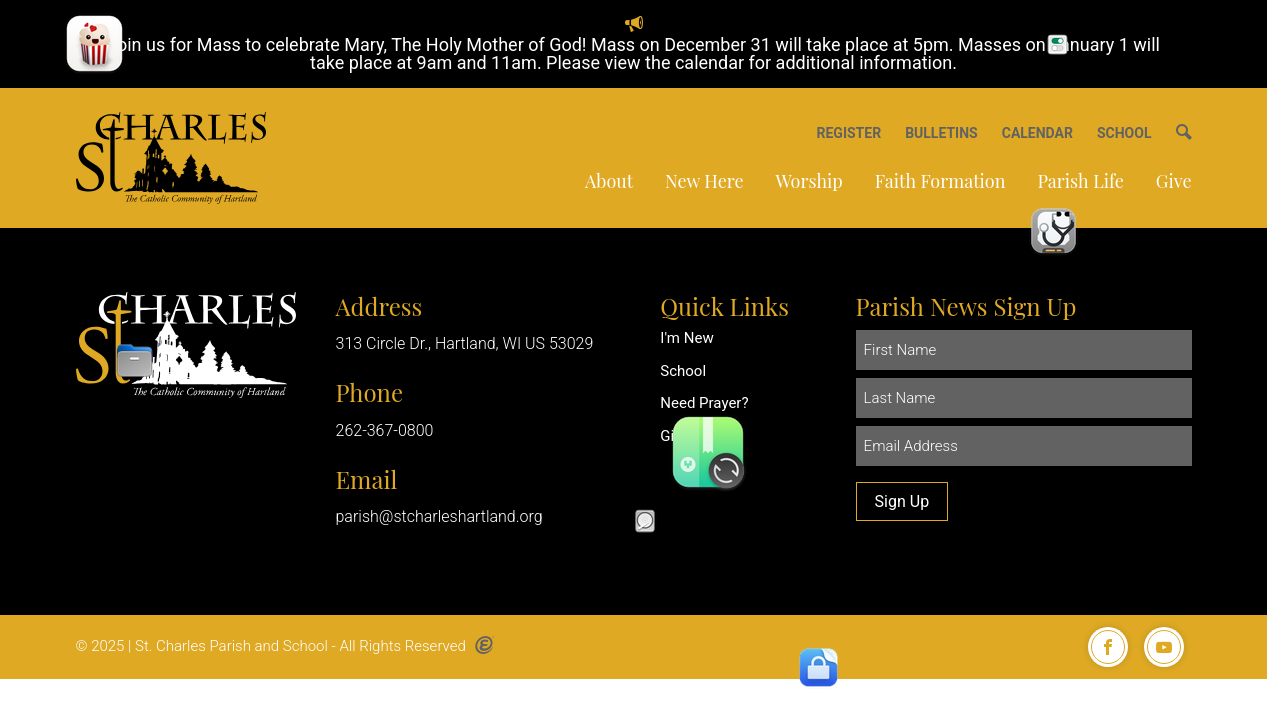 The height and width of the screenshot is (720, 1267). What do you see at coordinates (1053, 231) in the screenshot?
I see `access disk health and diagnostic settings` at bounding box center [1053, 231].